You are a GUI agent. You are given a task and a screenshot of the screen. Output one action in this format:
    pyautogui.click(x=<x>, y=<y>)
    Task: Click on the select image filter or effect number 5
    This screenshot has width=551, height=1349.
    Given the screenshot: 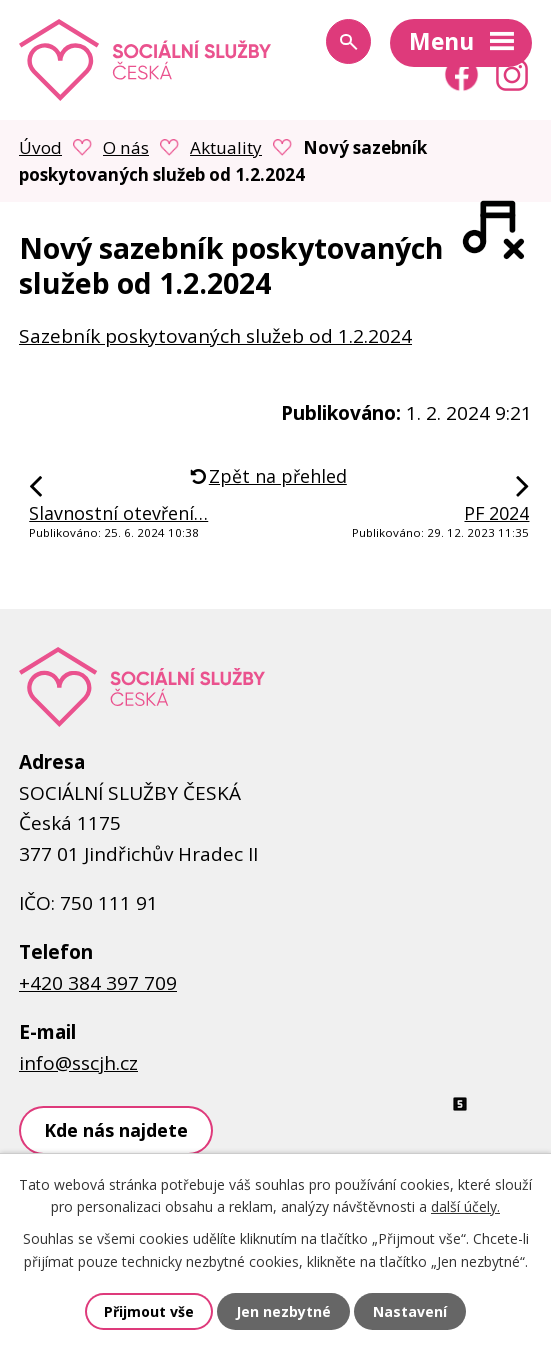 What is the action you would take?
    pyautogui.click(x=460, y=1104)
    